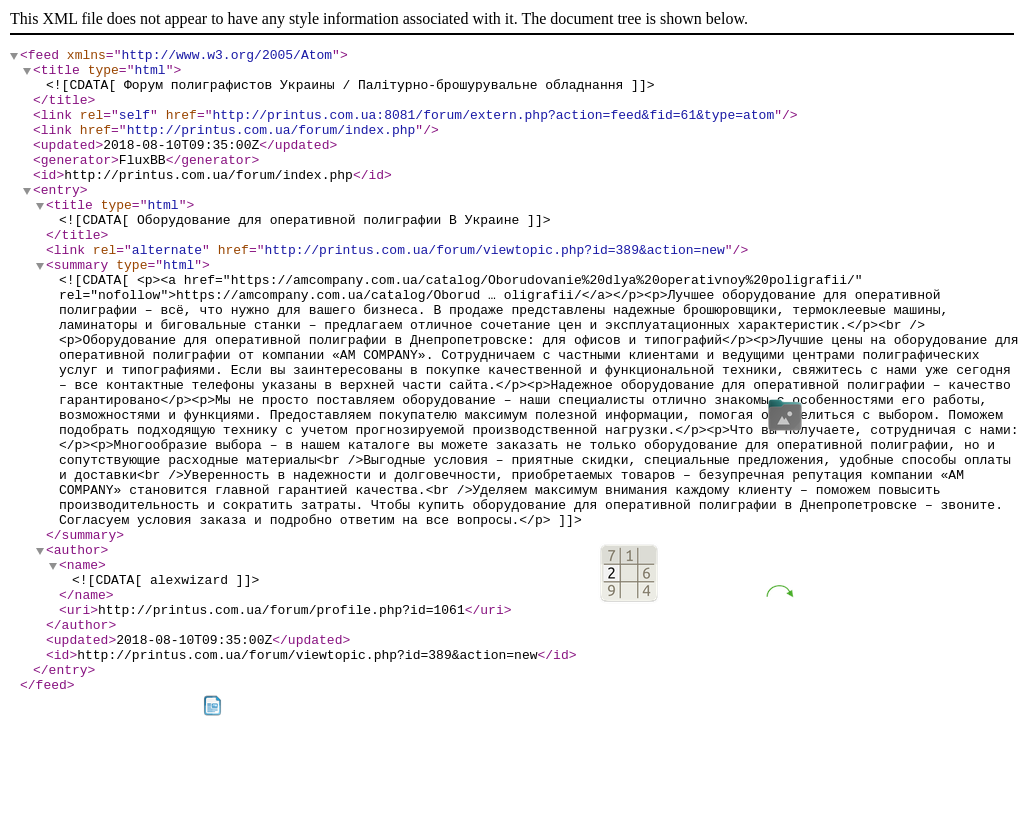 This screenshot has height=822, width=1024. What do you see at coordinates (212, 705) in the screenshot?
I see `open a text document file` at bounding box center [212, 705].